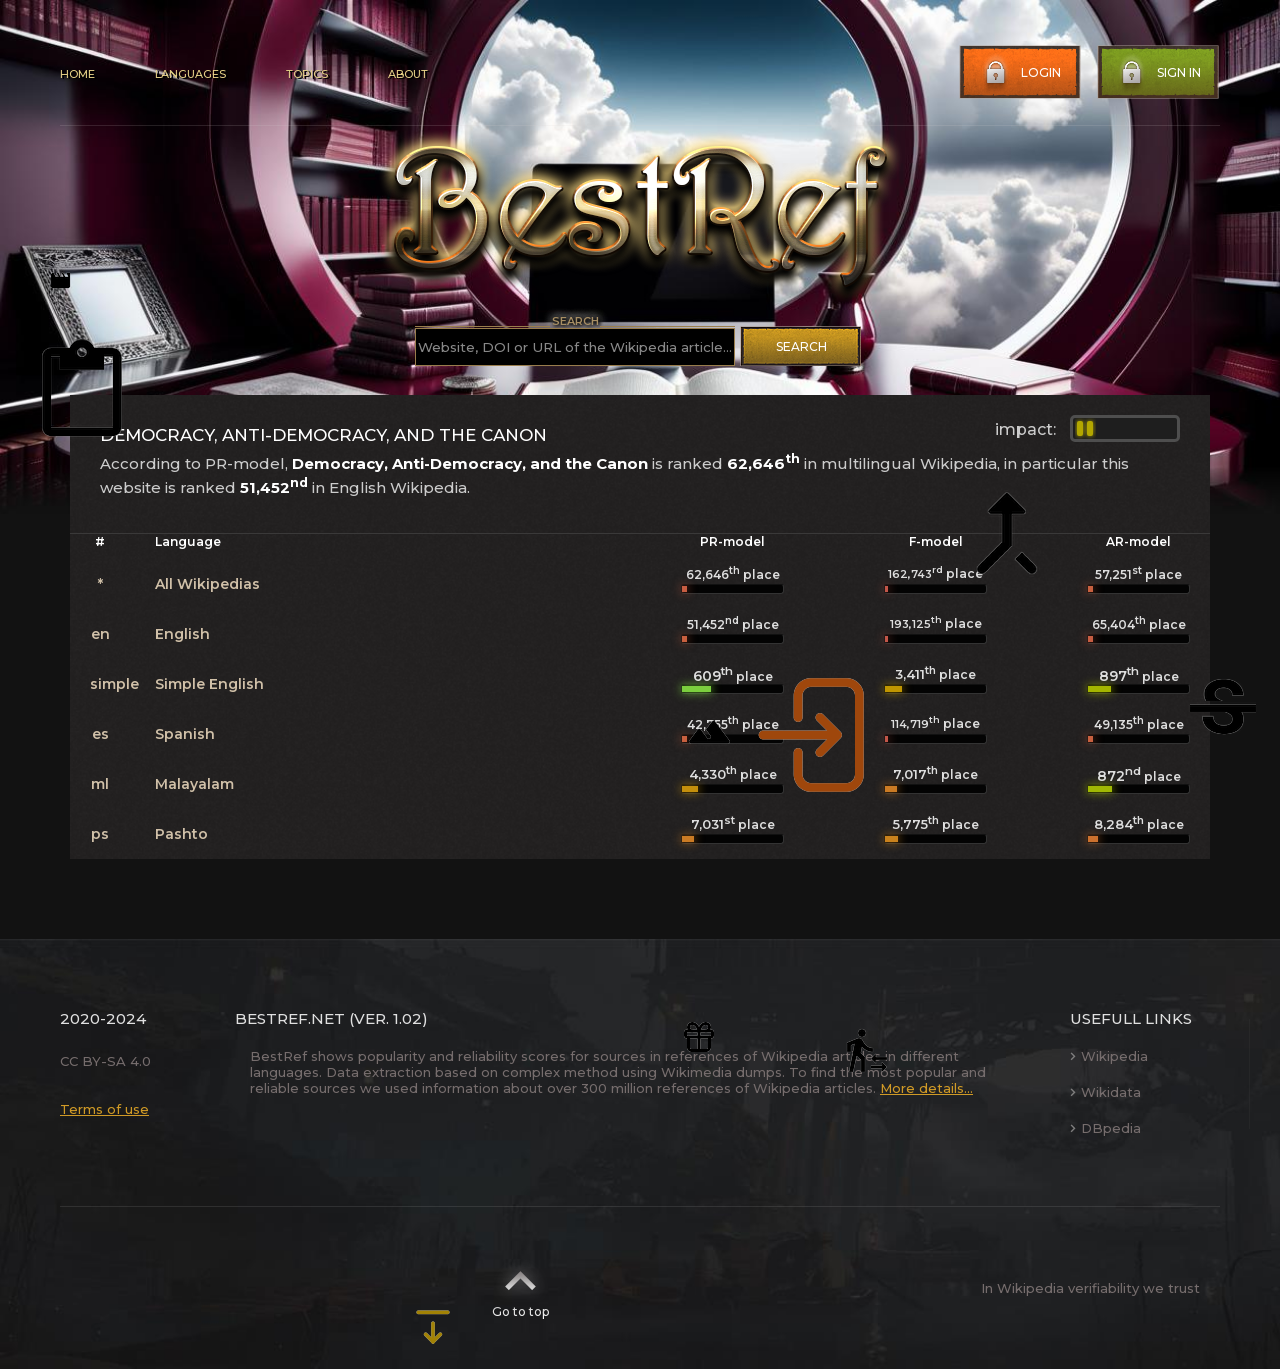 The height and width of the screenshot is (1369, 1280). Describe the element at coordinates (1223, 712) in the screenshot. I see `apply strikethrough formatting to selected text` at that location.